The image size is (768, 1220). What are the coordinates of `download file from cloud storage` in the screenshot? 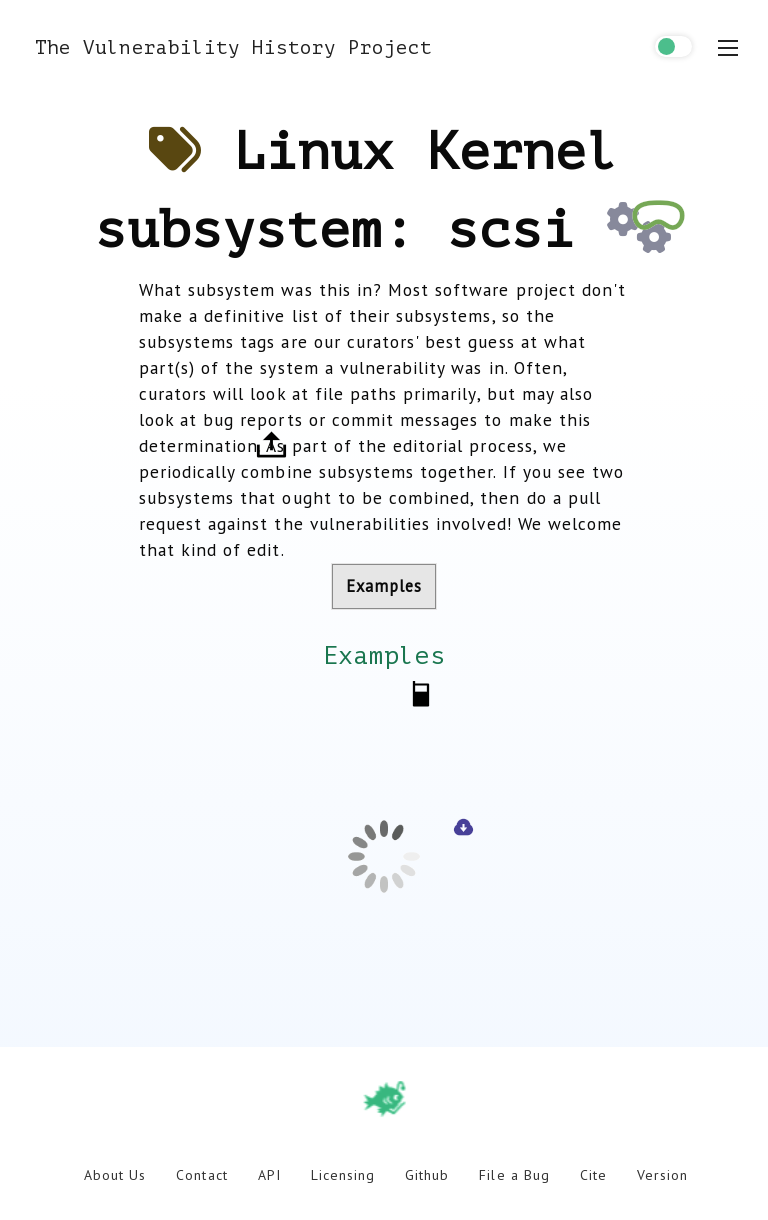 It's located at (463, 827).